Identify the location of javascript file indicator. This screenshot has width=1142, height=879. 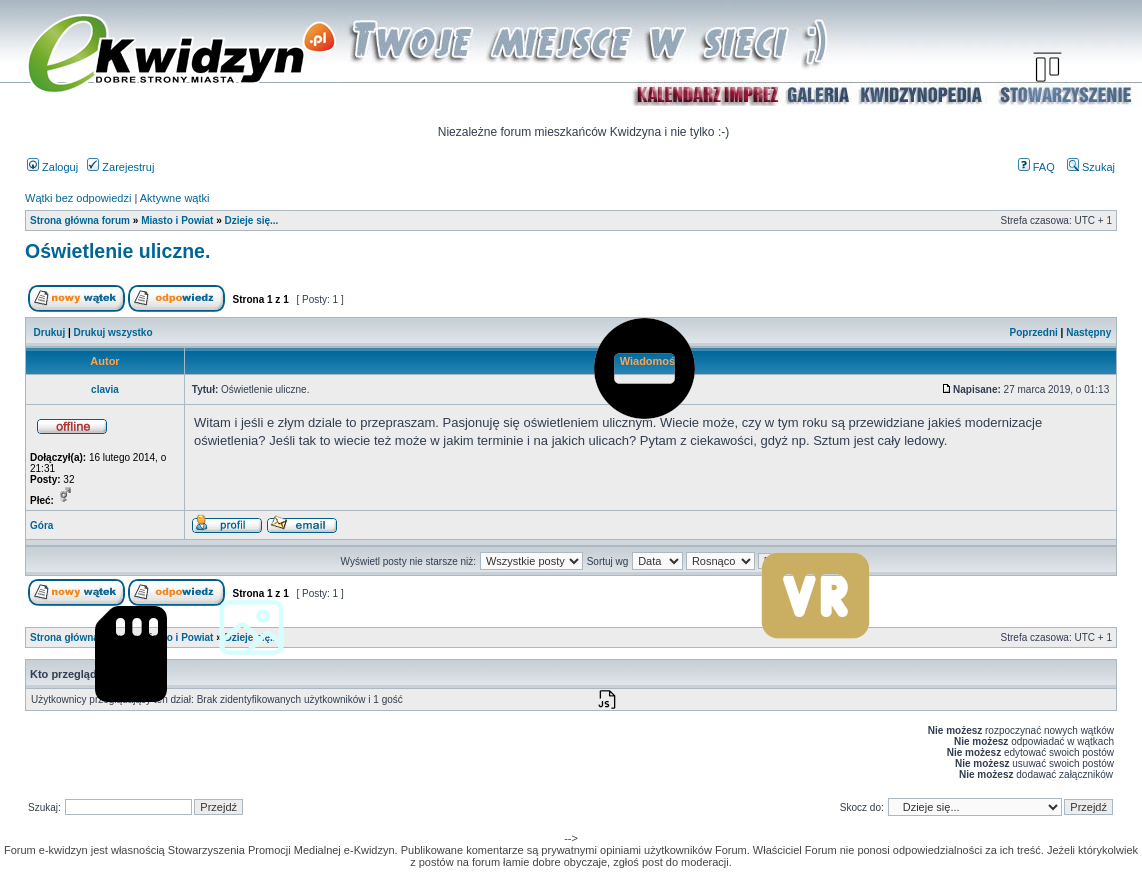
(607, 699).